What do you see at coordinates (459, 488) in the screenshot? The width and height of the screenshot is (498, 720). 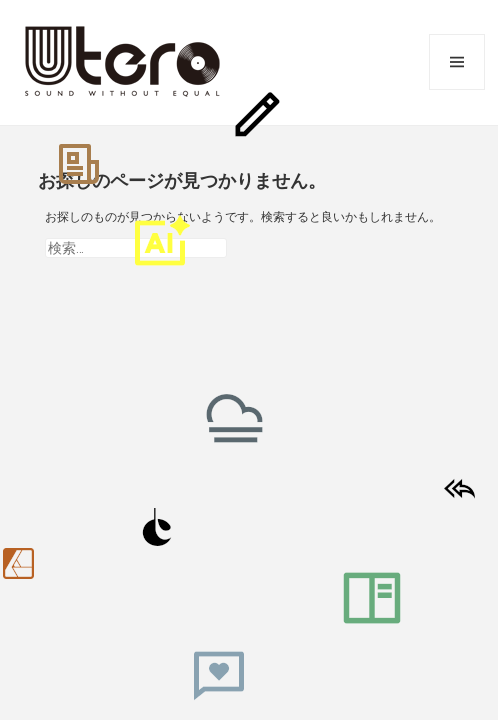 I see `reply to all recipients in an email thread` at bounding box center [459, 488].